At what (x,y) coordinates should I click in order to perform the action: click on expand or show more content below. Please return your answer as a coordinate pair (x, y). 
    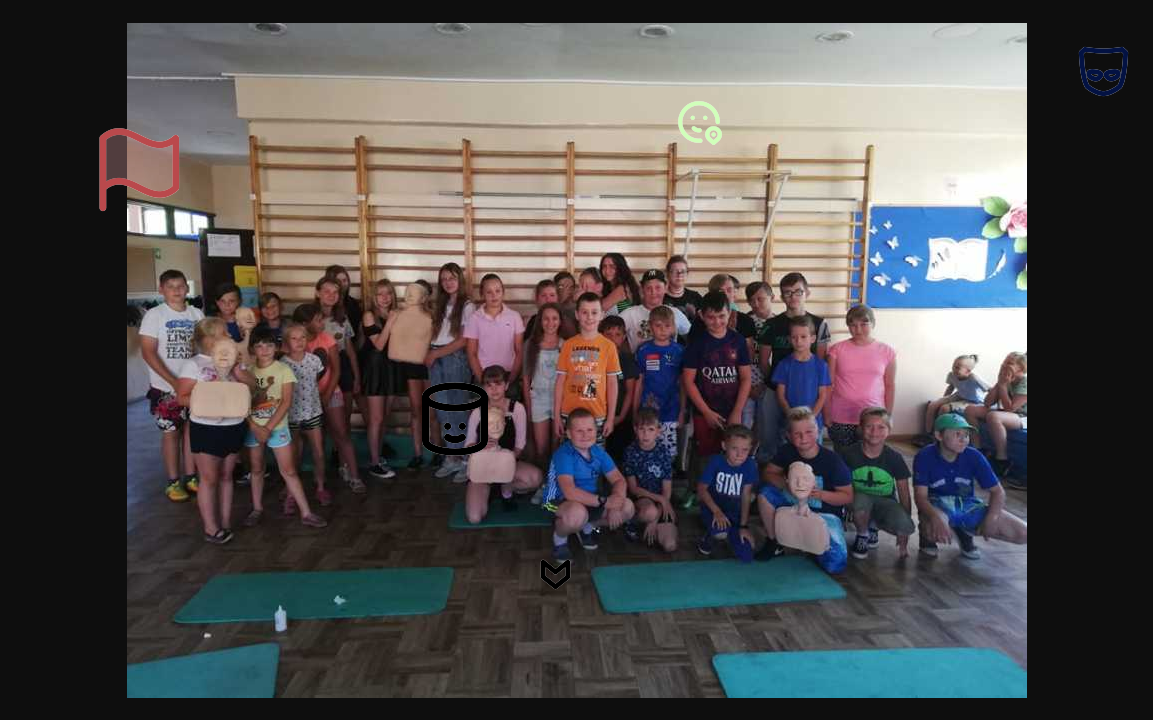
    Looking at the image, I should click on (555, 574).